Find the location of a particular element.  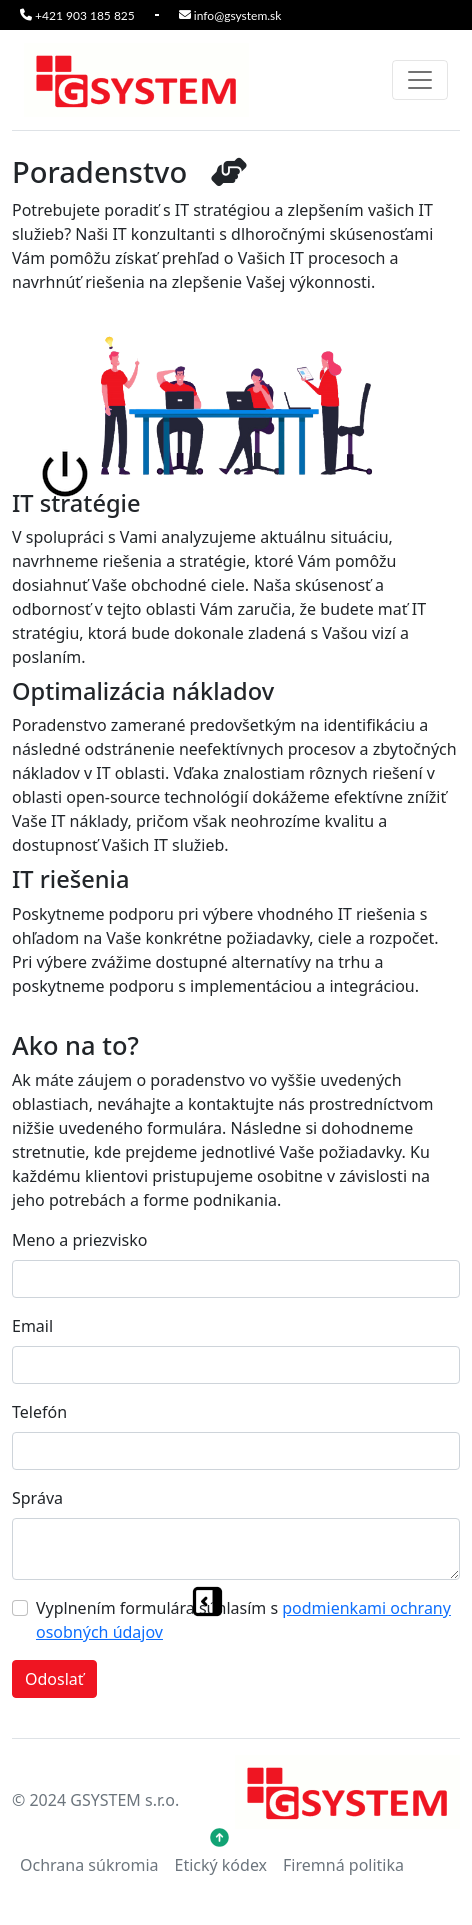

upload a file or content is located at coordinates (219, 1837).